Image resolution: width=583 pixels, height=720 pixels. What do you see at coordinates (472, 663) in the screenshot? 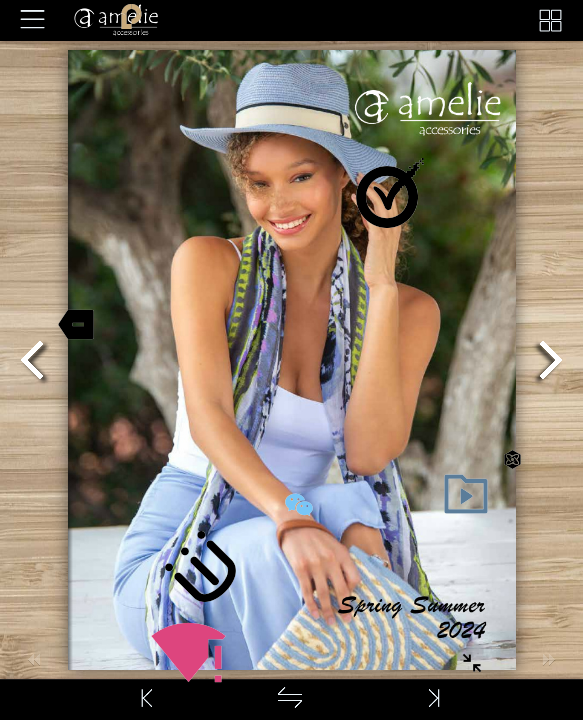
I see `collapse or minimize an expanded view` at bounding box center [472, 663].